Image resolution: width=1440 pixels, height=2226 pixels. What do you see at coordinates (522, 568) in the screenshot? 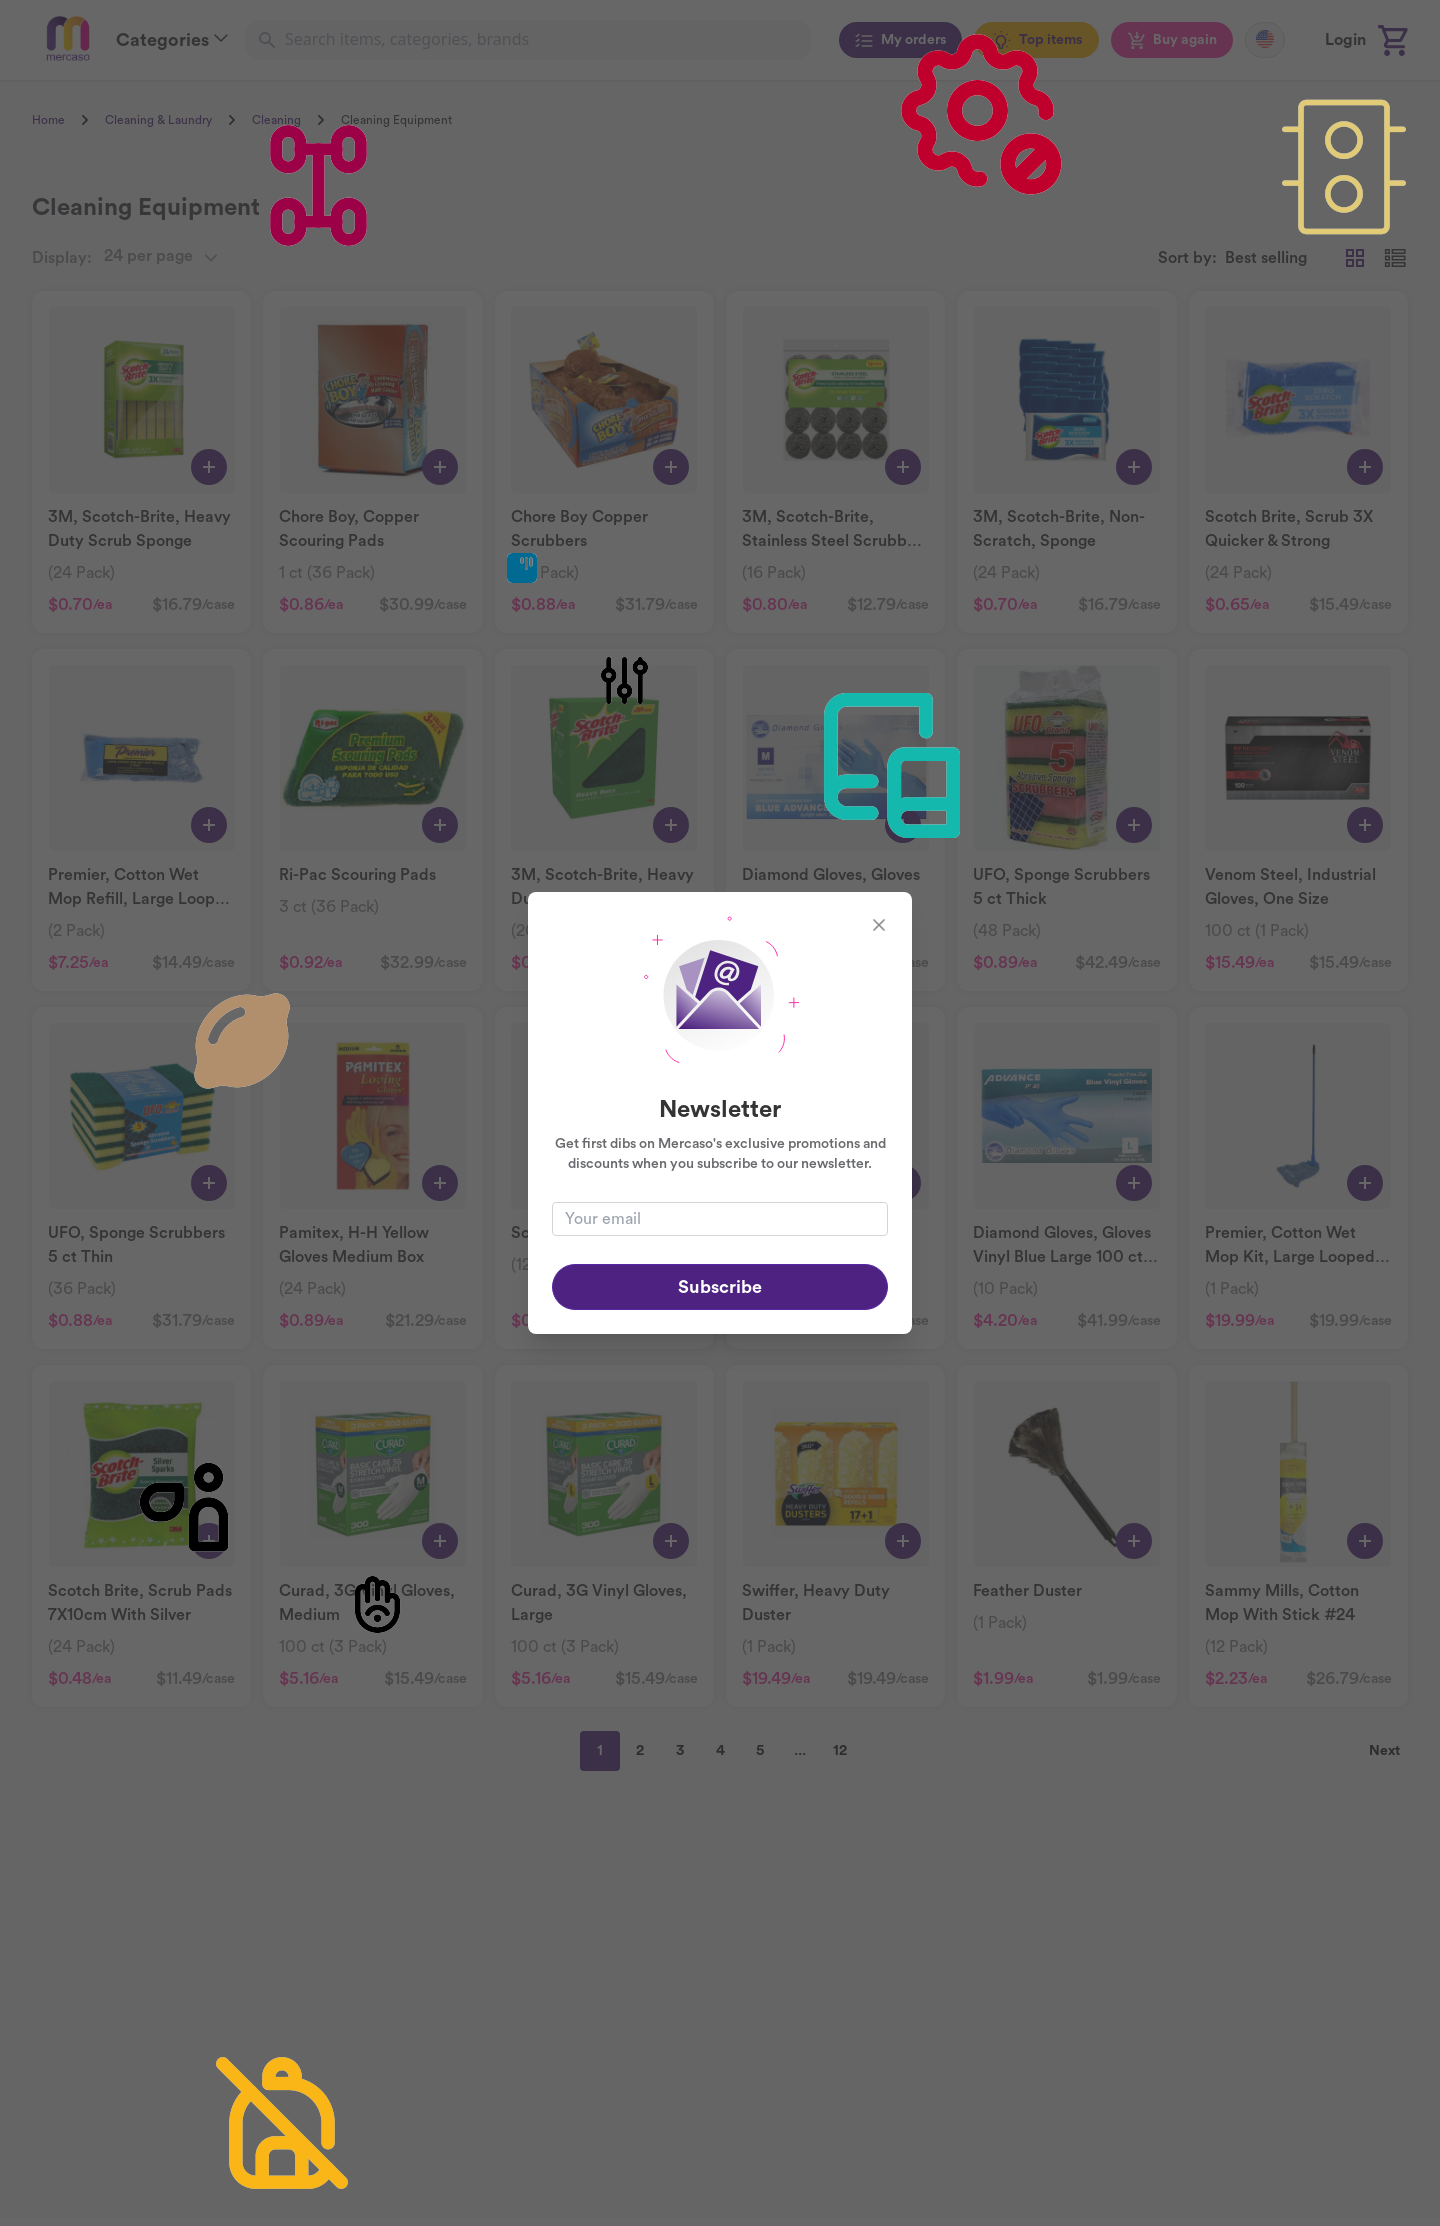
I see `align content to top-right corner` at bounding box center [522, 568].